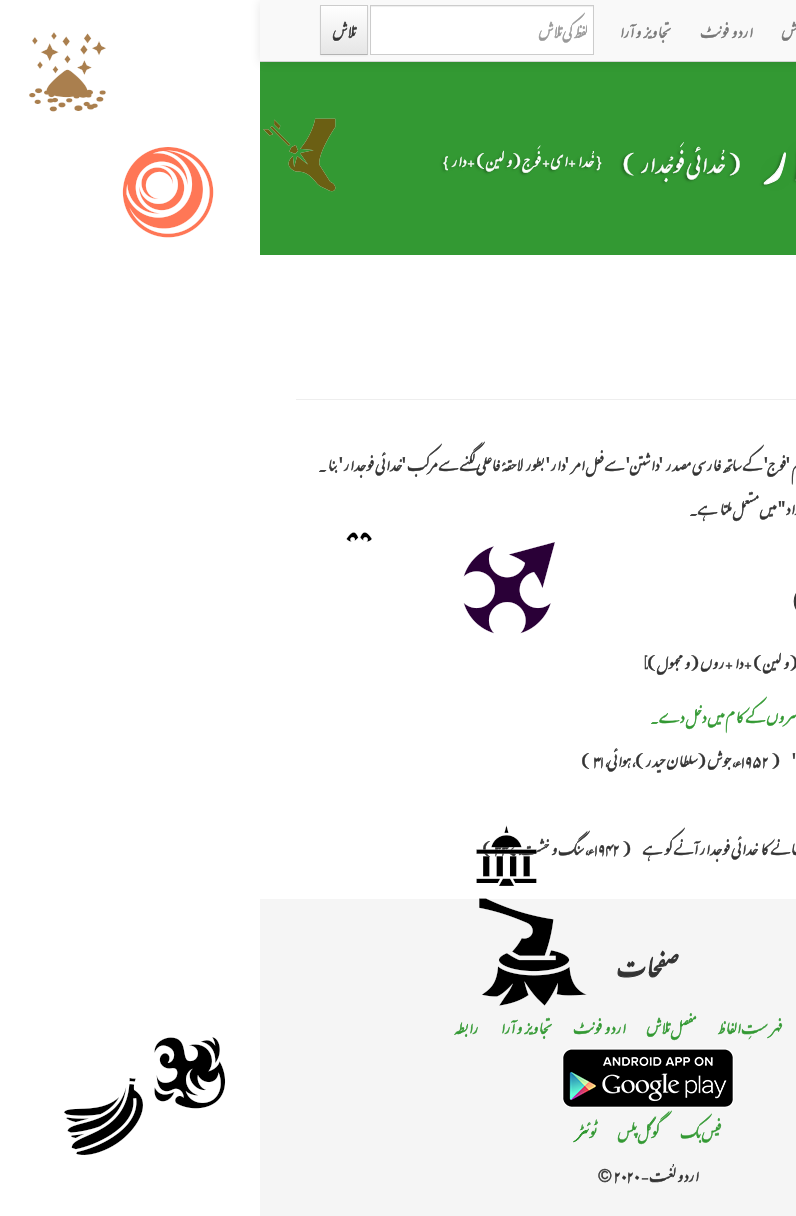 Image resolution: width=796 pixels, height=1216 pixels. I want to click on banana item or fruit category in a game inventory, so click(103, 1116).